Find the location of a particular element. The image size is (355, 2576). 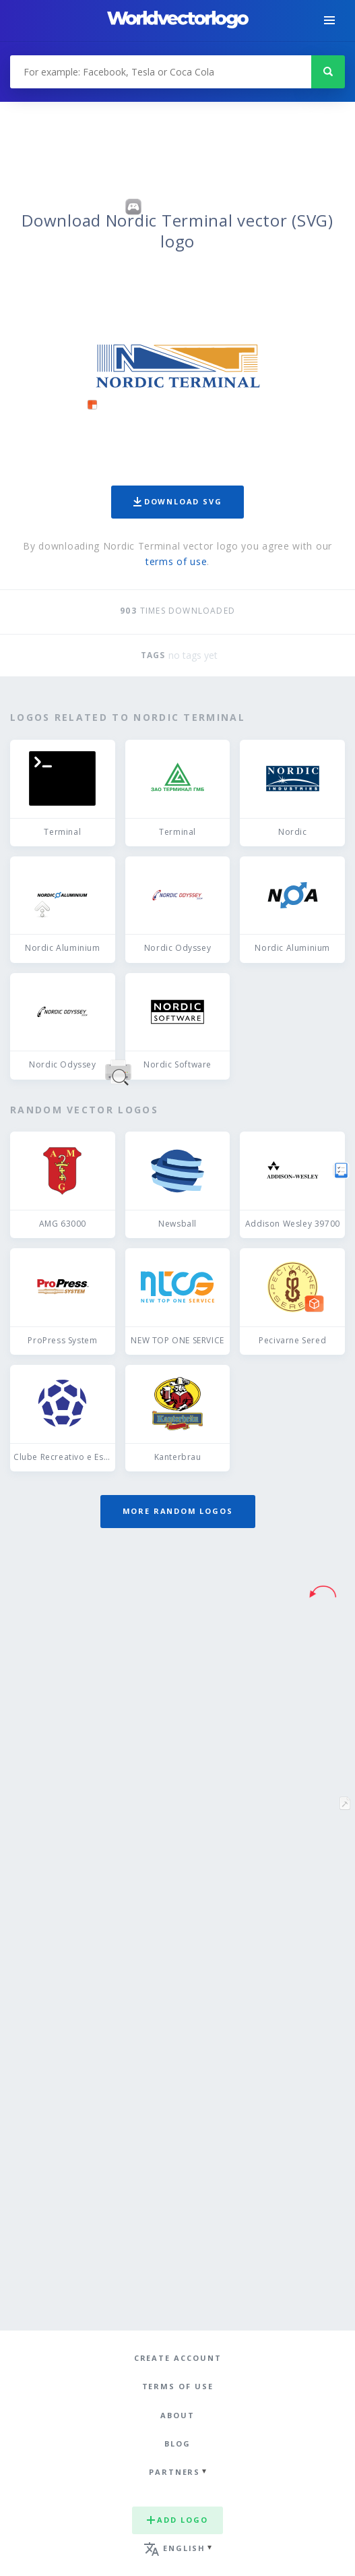

undo the last action is located at coordinates (323, 1591).